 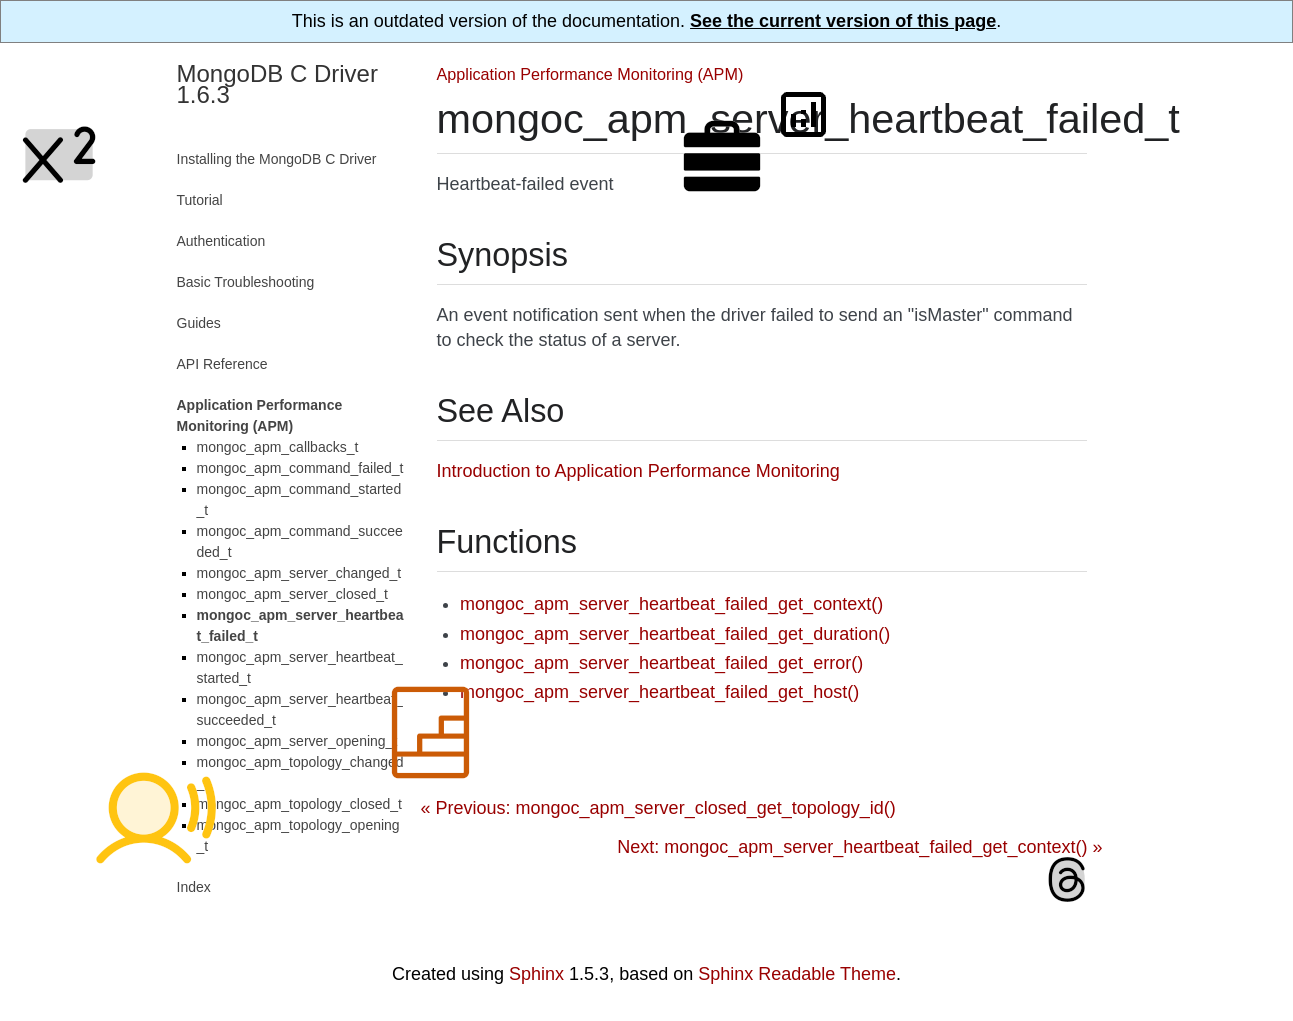 What do you see at coordinates (430, 732) in the screenshot?
I see `indicates stairs or stairway access` at bounding box center [430, 732].